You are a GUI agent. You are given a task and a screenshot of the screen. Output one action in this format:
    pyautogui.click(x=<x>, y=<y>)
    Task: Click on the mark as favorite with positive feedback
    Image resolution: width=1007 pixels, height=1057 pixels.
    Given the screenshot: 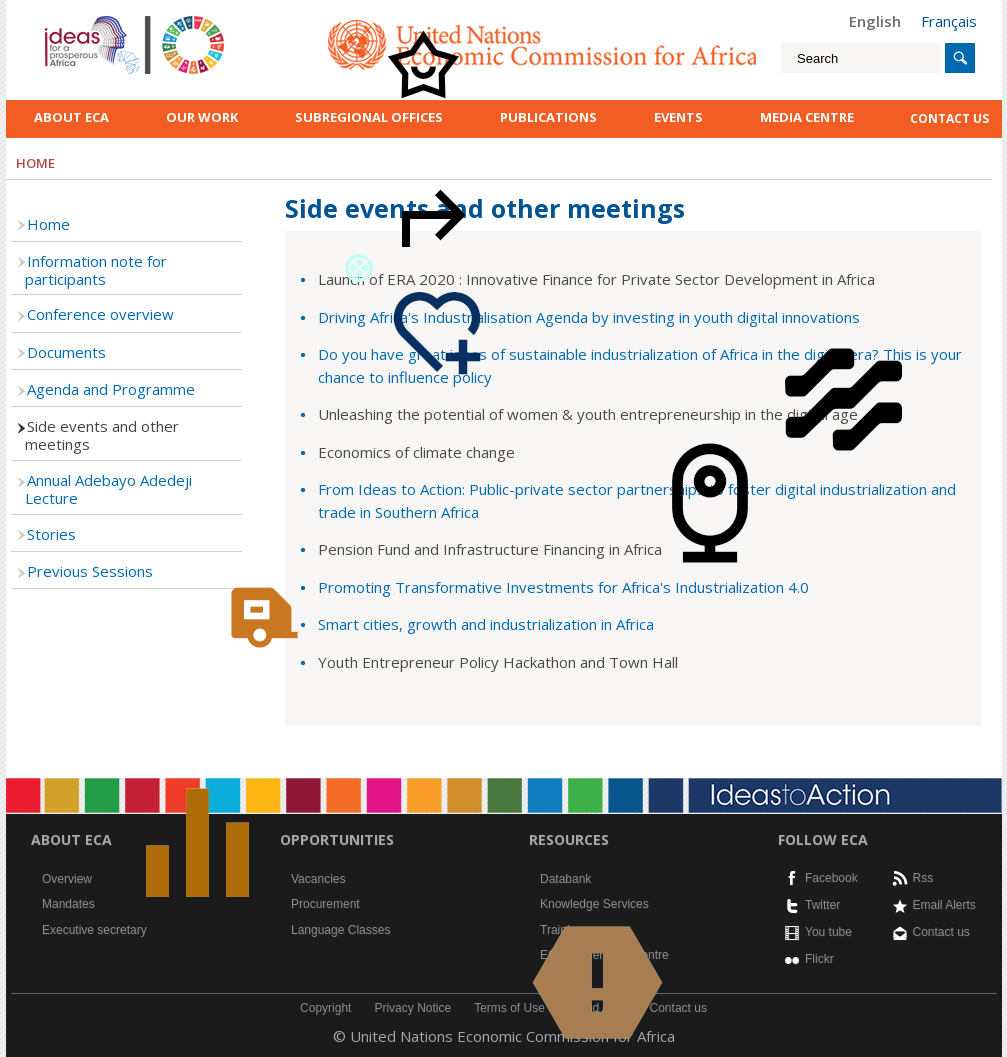 What is the action you would take?
    pyautogui.click(x=423, y=66)
    